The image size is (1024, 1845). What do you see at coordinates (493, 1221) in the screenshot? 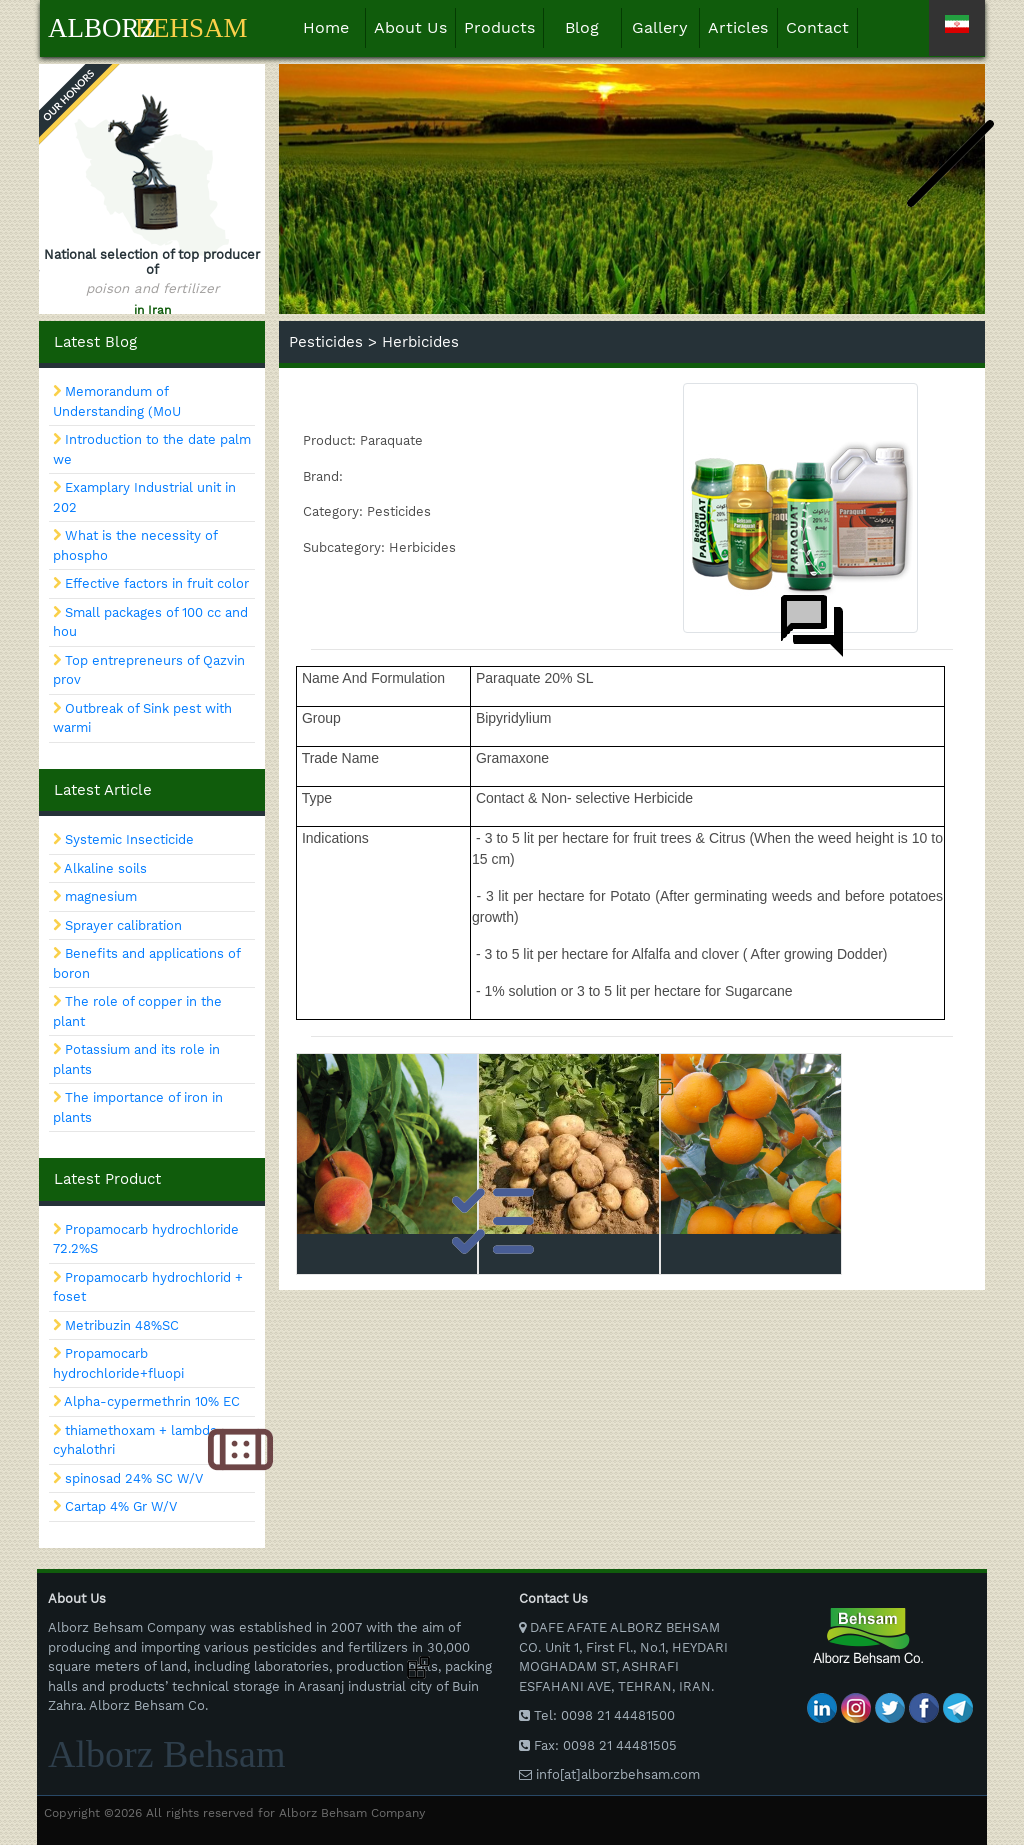
I see `view completed tasks` at bounding box center [493, 1221].